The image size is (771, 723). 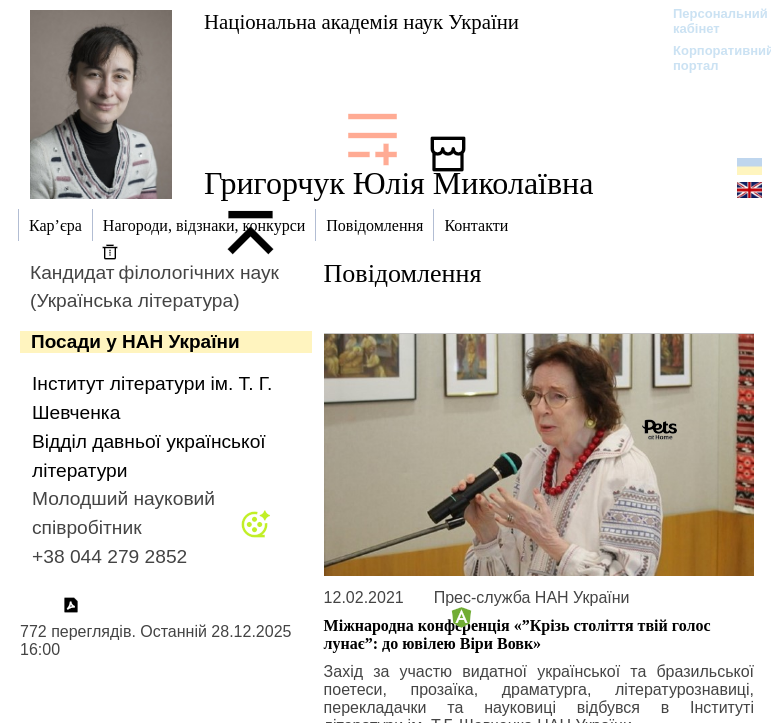 What do you see at coordinates (448, 154) in the screenshot?
I see `browse or open the store` at bounding box center [448, 154].